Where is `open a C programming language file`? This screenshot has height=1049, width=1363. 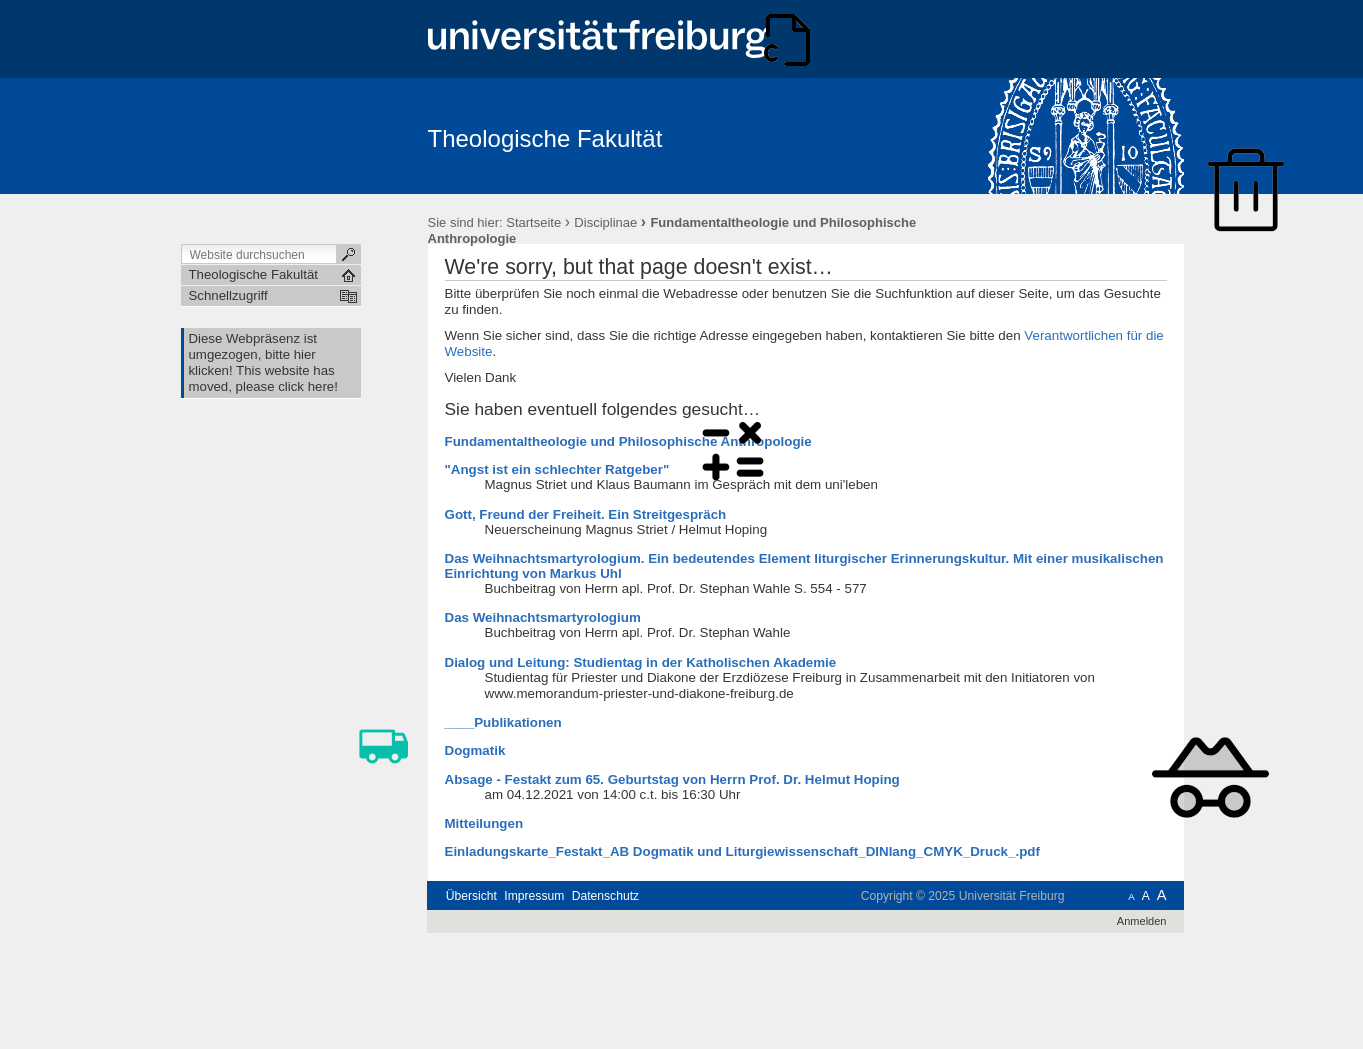 open a C programming language file is located at coordinates (788, 40).